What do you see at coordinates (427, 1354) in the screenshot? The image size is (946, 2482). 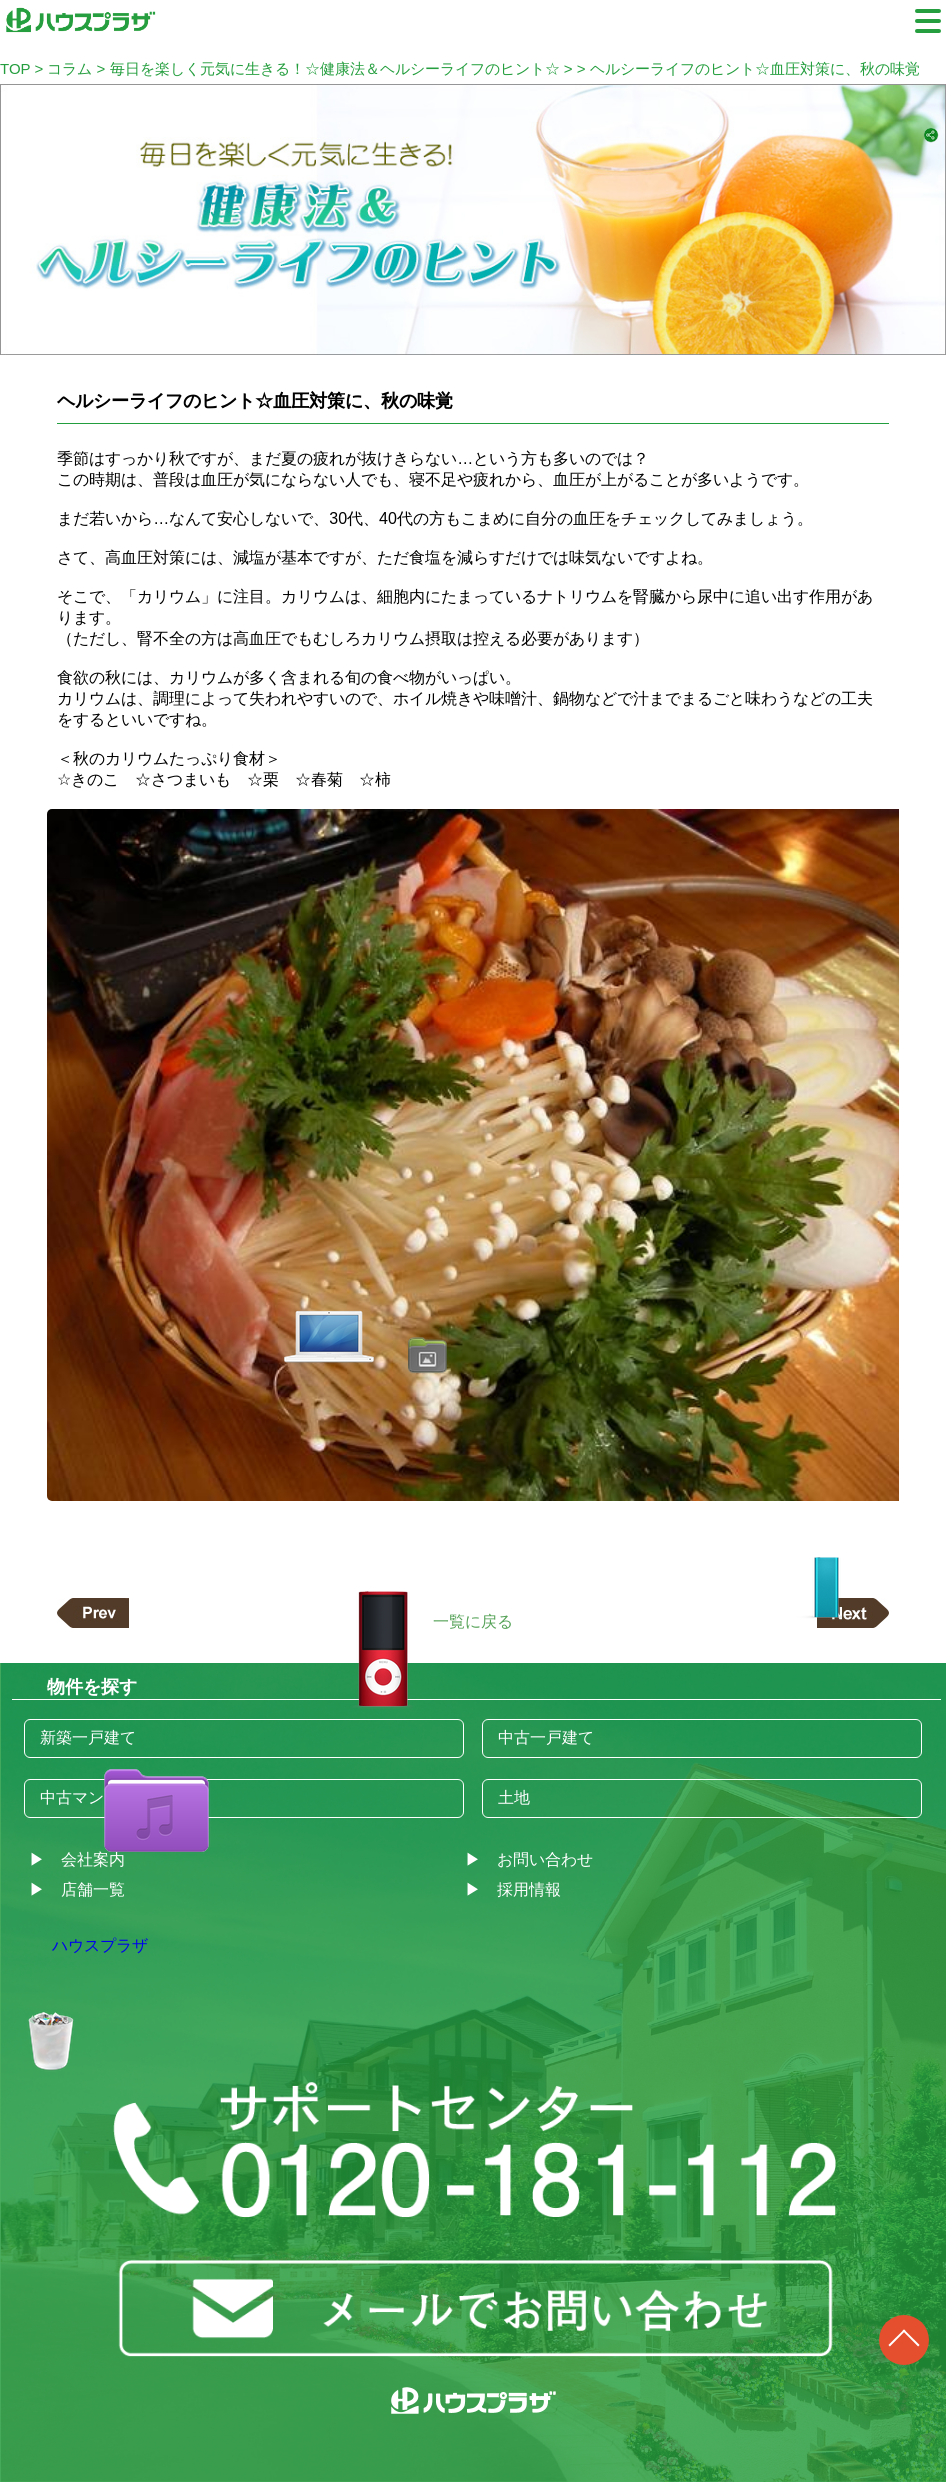 I see `open pictures folder` at bounding box center [427, 1354].